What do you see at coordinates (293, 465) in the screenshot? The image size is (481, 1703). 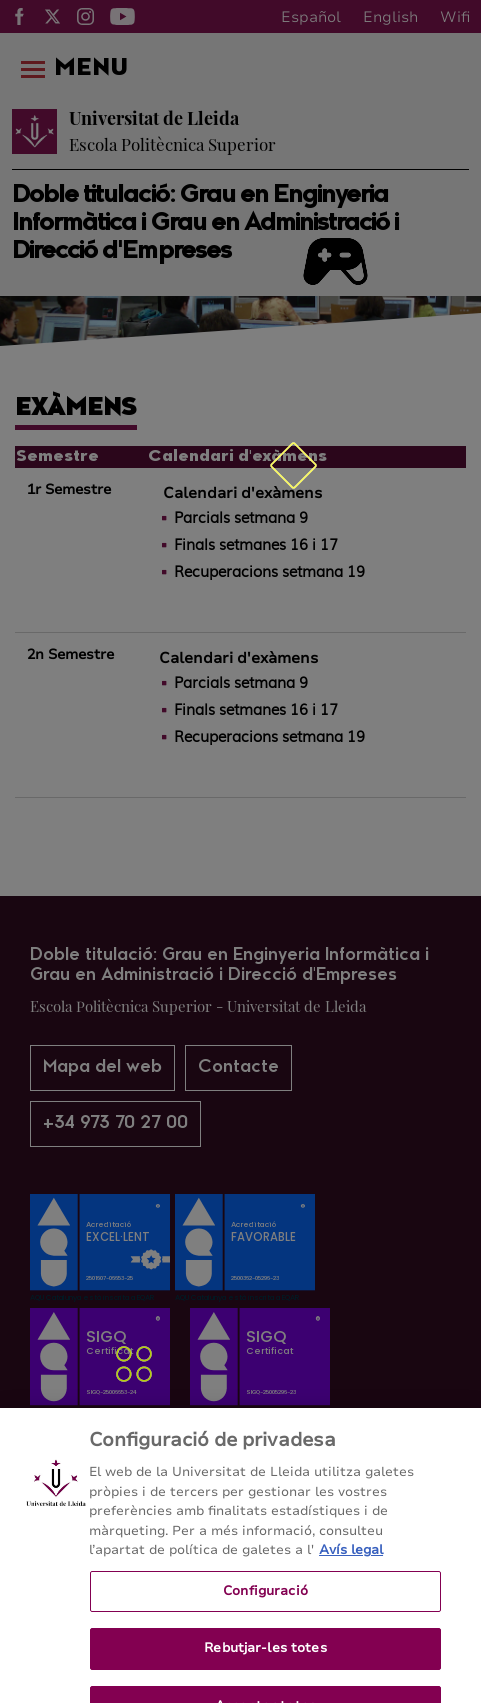 I see `indicates premium or exclusive content` at bounding box center [293, 465].